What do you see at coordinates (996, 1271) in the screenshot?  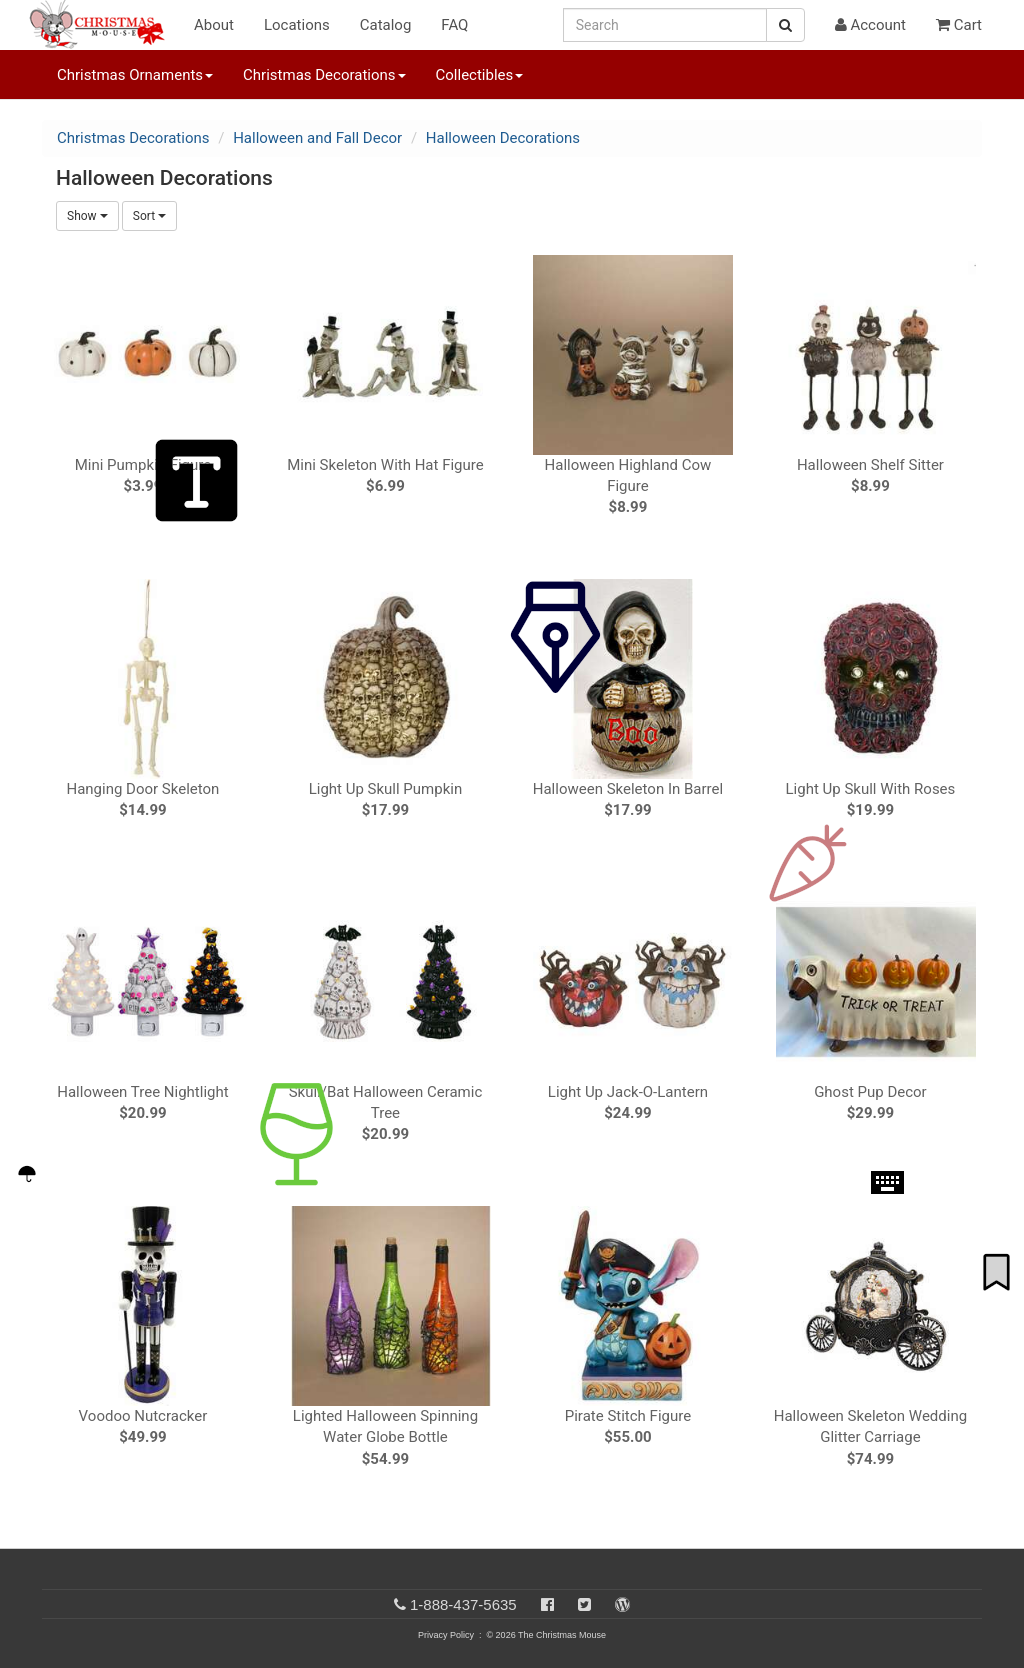 I see `save this item to your bookmarks` at bounding box center [996, 1271].